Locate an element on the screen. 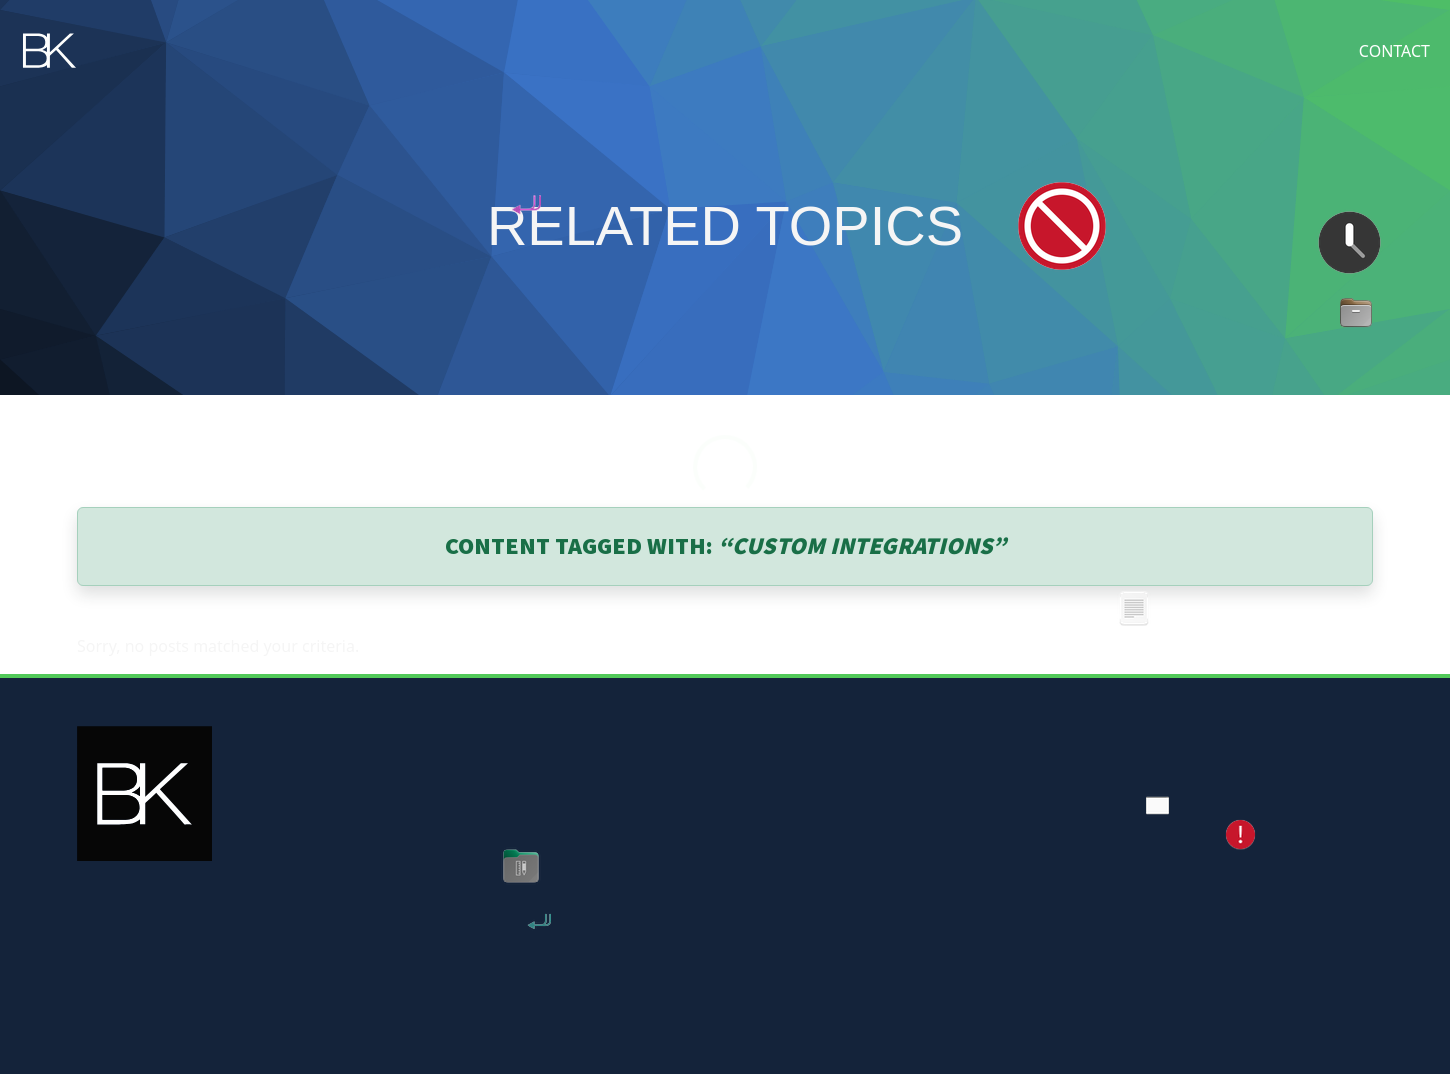 The image size is (1450, 1074). access your templates folder is located at coordinates (521, 866).